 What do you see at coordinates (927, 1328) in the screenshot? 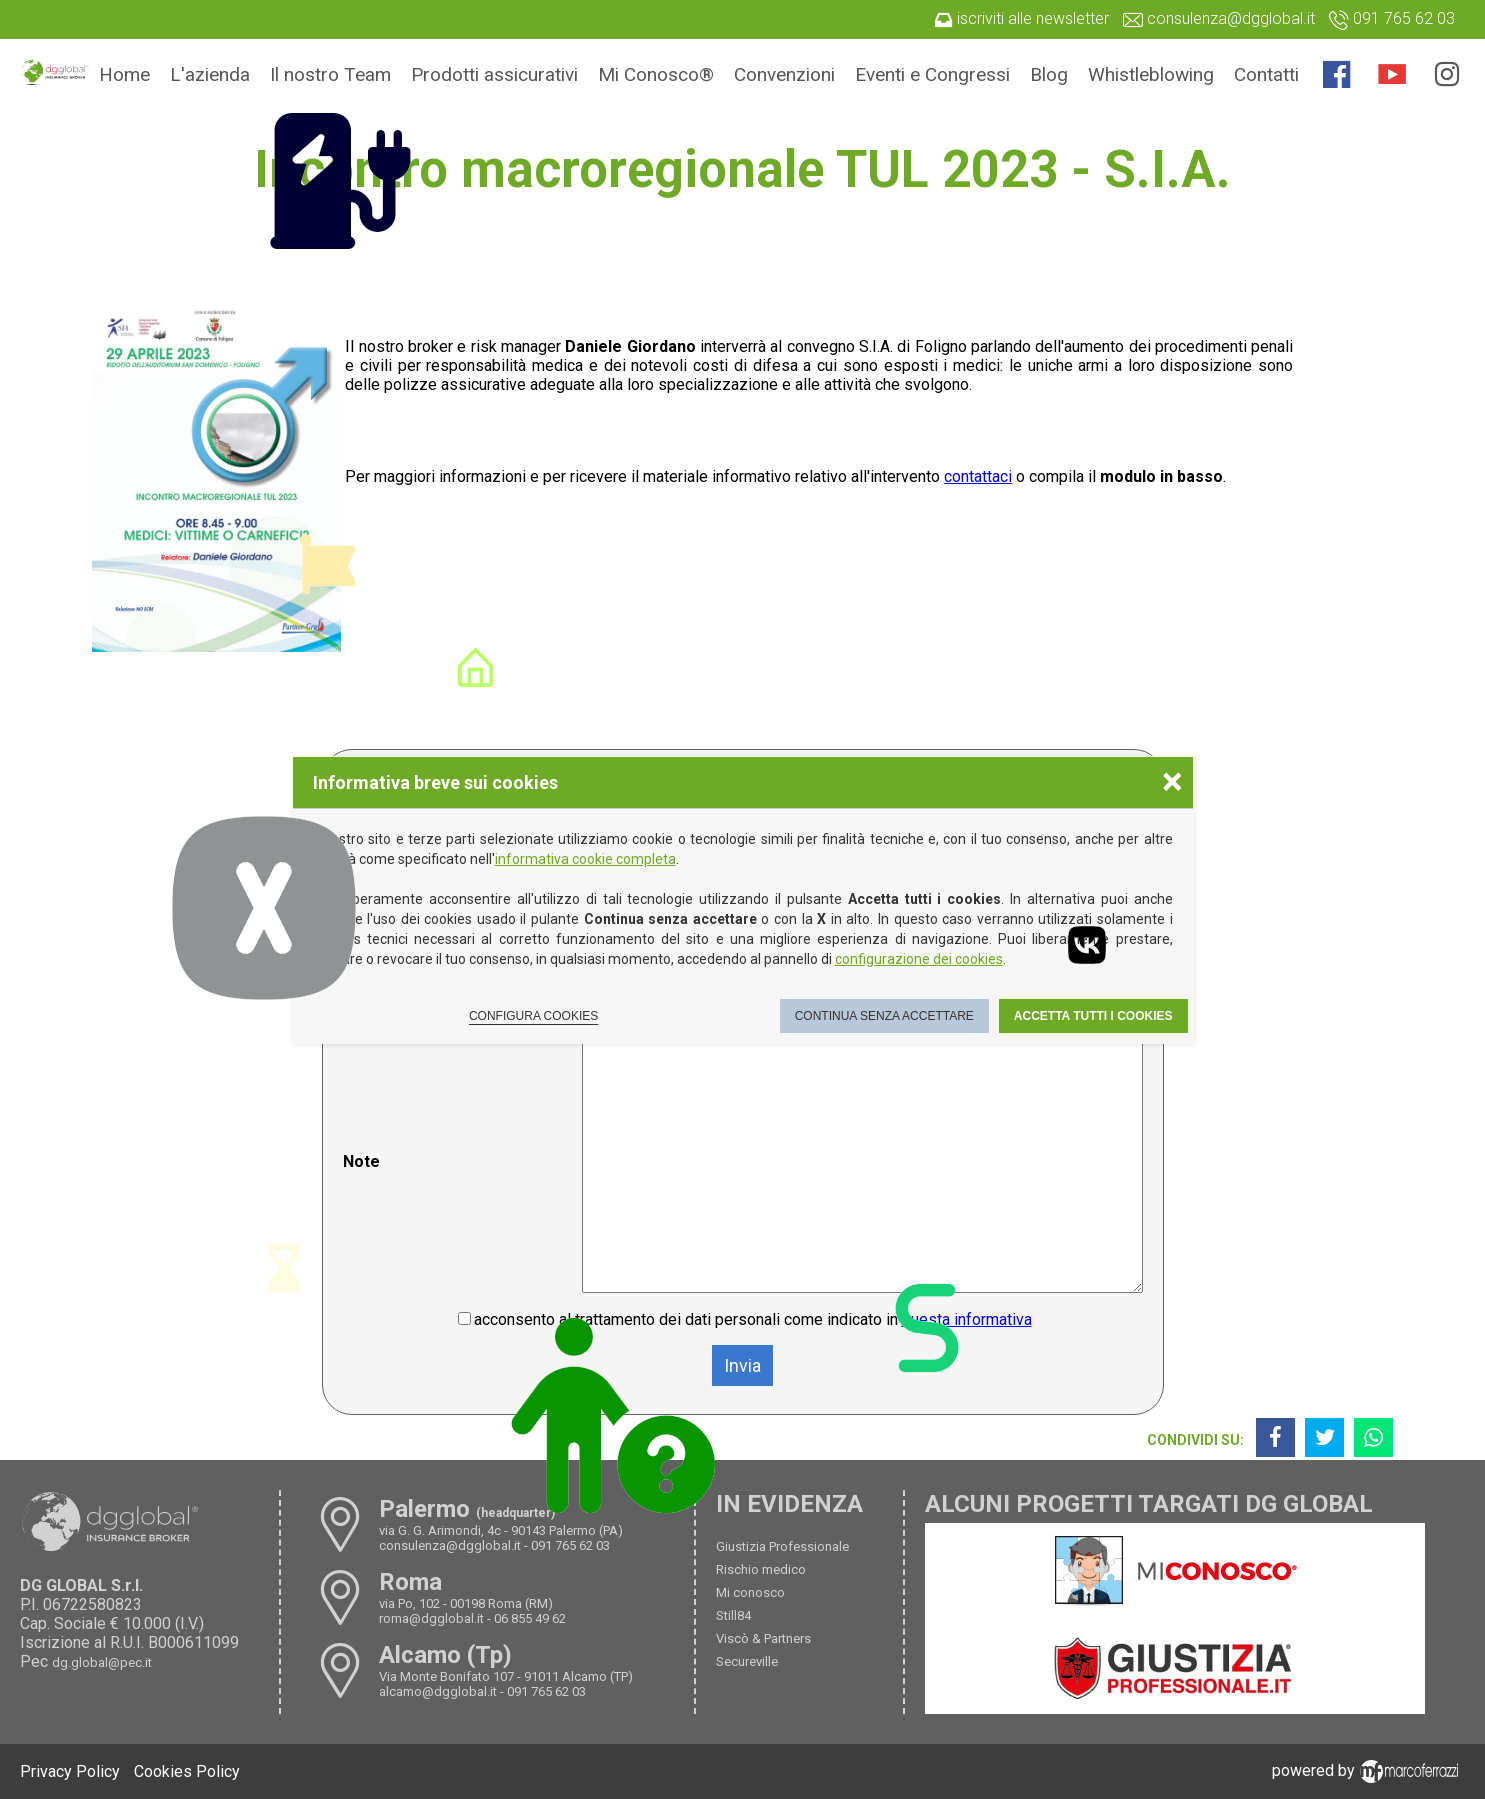
I see `indicates items starting with the letter S` at bounding box center [927, 1328].